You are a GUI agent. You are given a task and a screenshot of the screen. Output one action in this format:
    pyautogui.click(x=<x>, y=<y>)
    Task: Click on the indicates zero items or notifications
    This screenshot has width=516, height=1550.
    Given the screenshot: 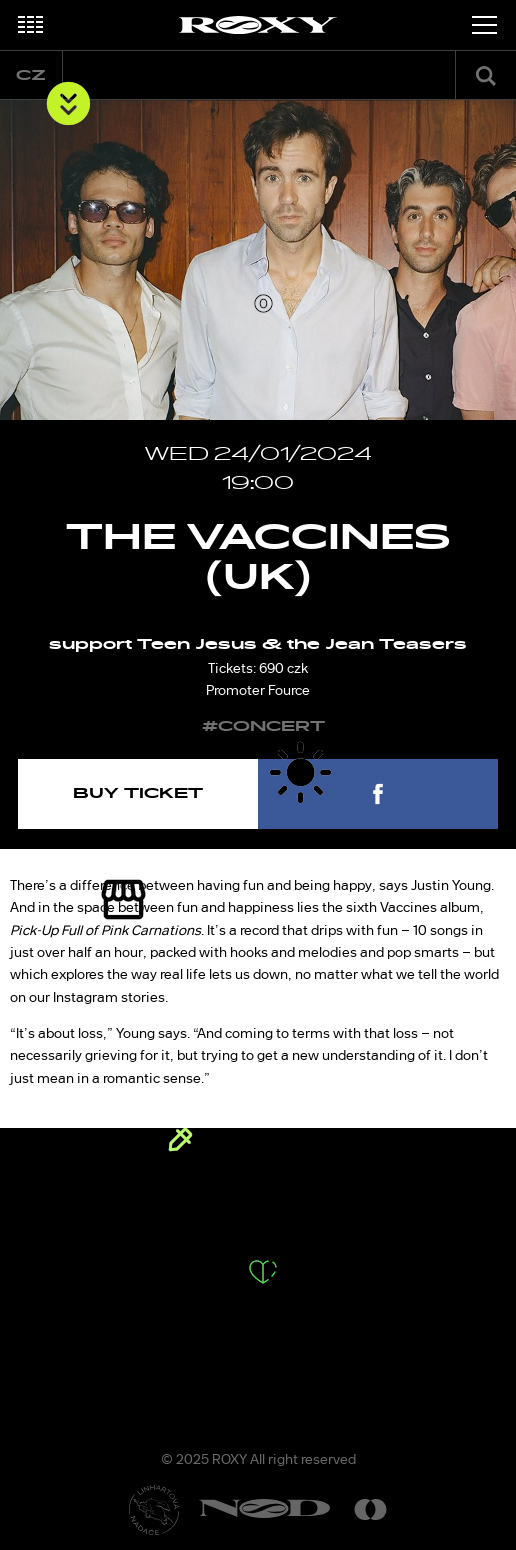 What is the action you would take?
    pyautogui.click(x=263, y=303)
    